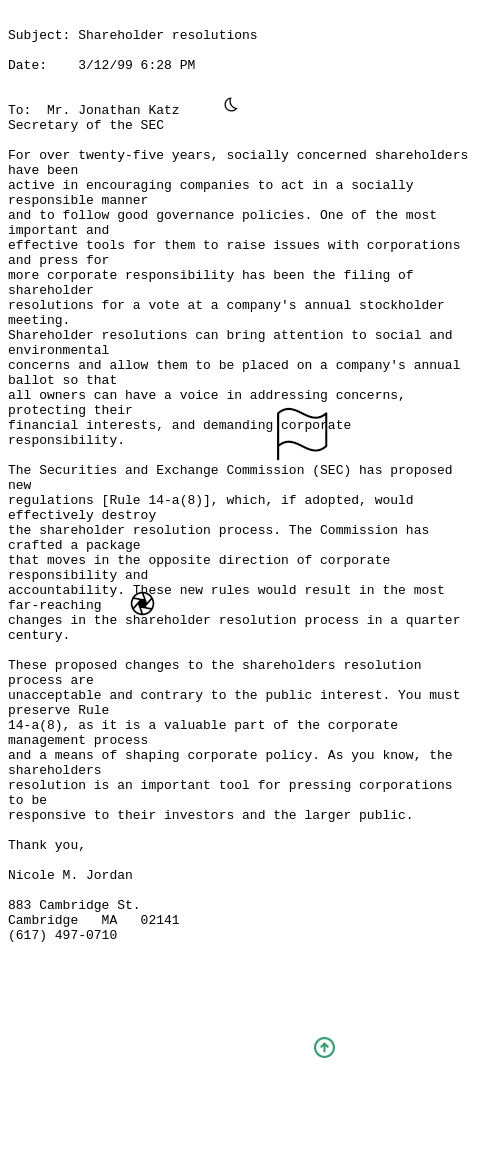  I want to click on flag or bookmark this item, so click(300, 433).